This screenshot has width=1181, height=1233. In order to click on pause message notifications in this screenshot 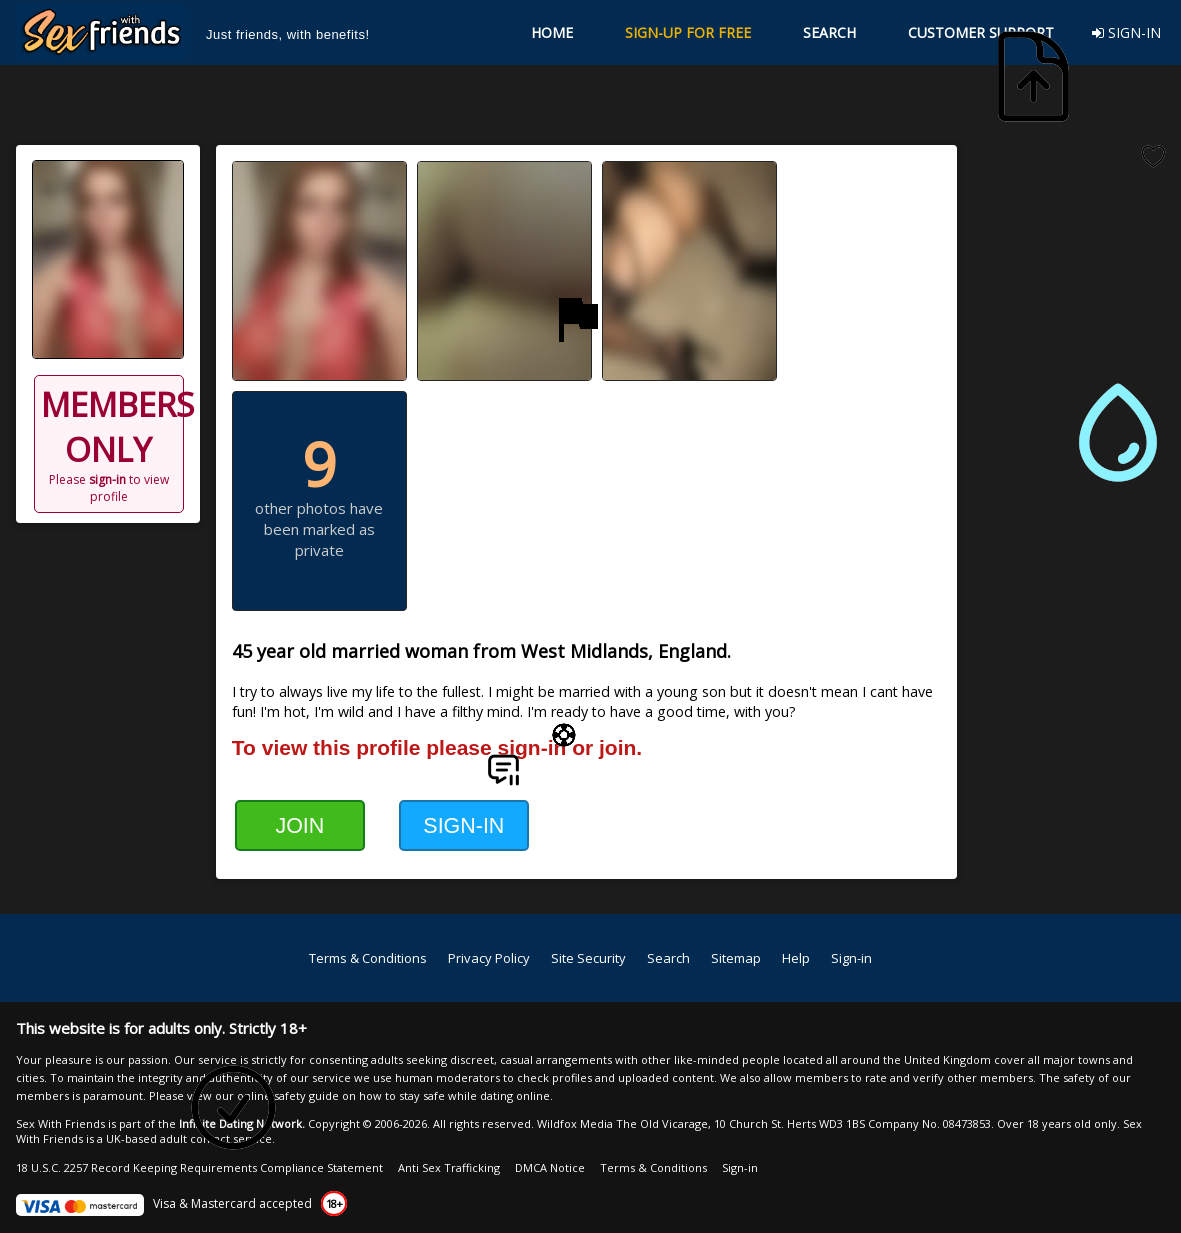, I will do `click(503, 768)`.